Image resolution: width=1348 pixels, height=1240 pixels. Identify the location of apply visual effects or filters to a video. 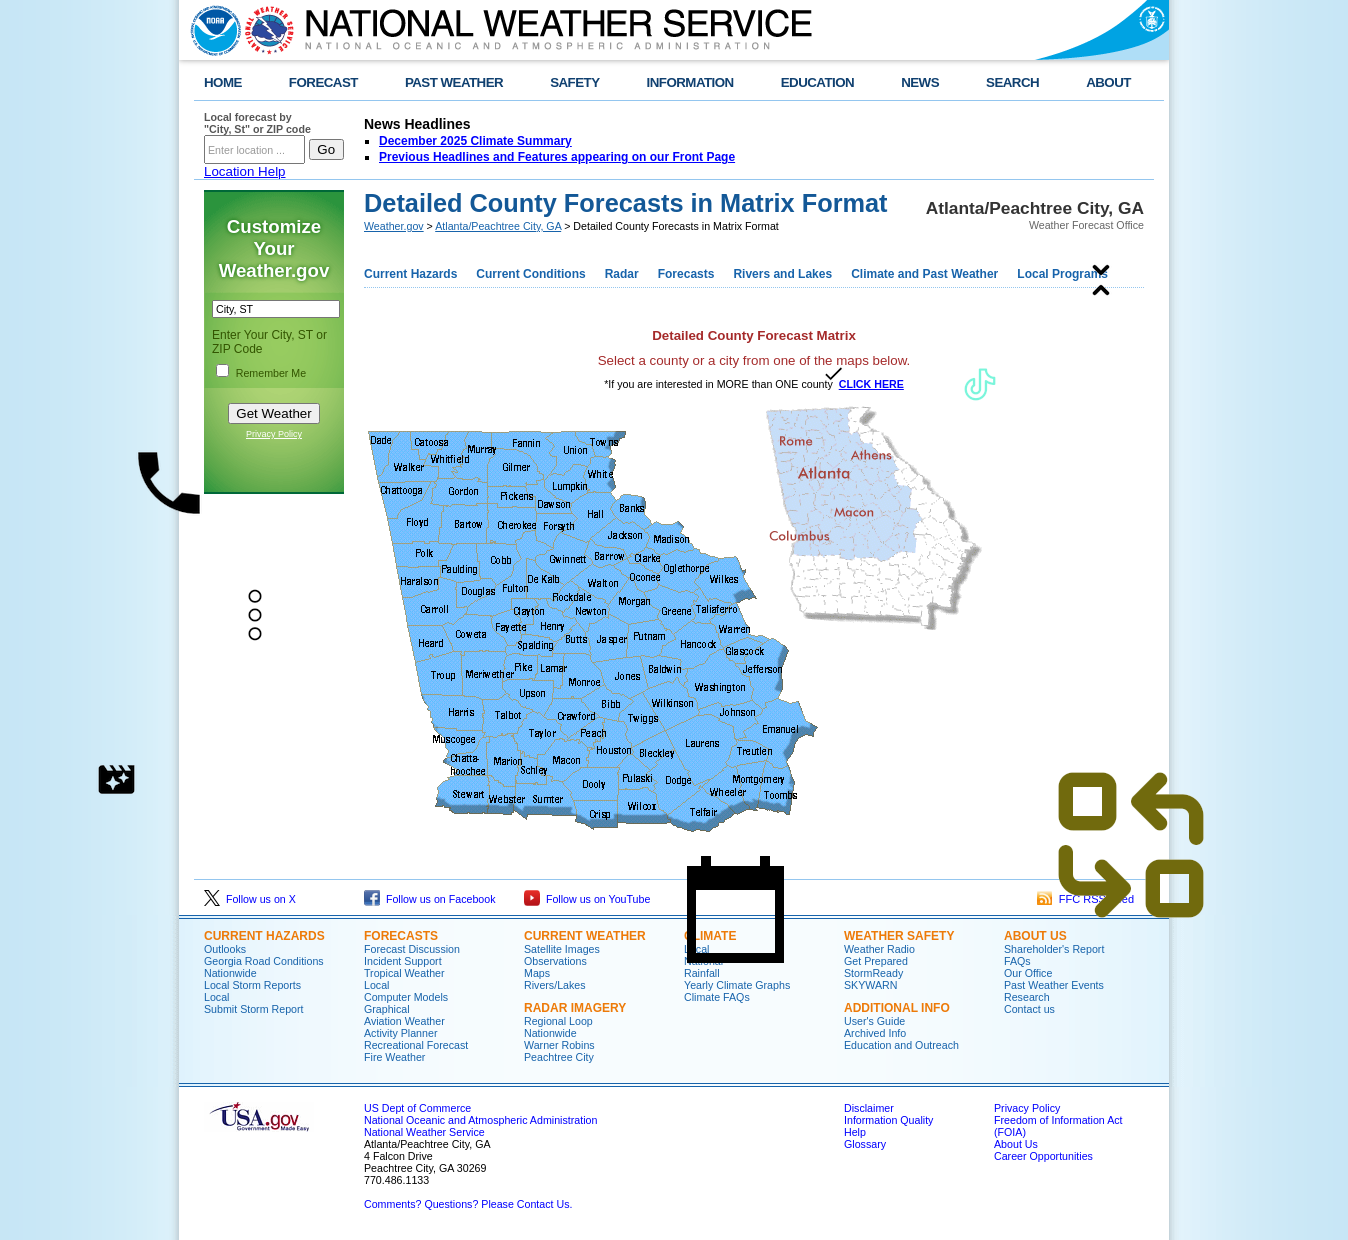
(116, 779).